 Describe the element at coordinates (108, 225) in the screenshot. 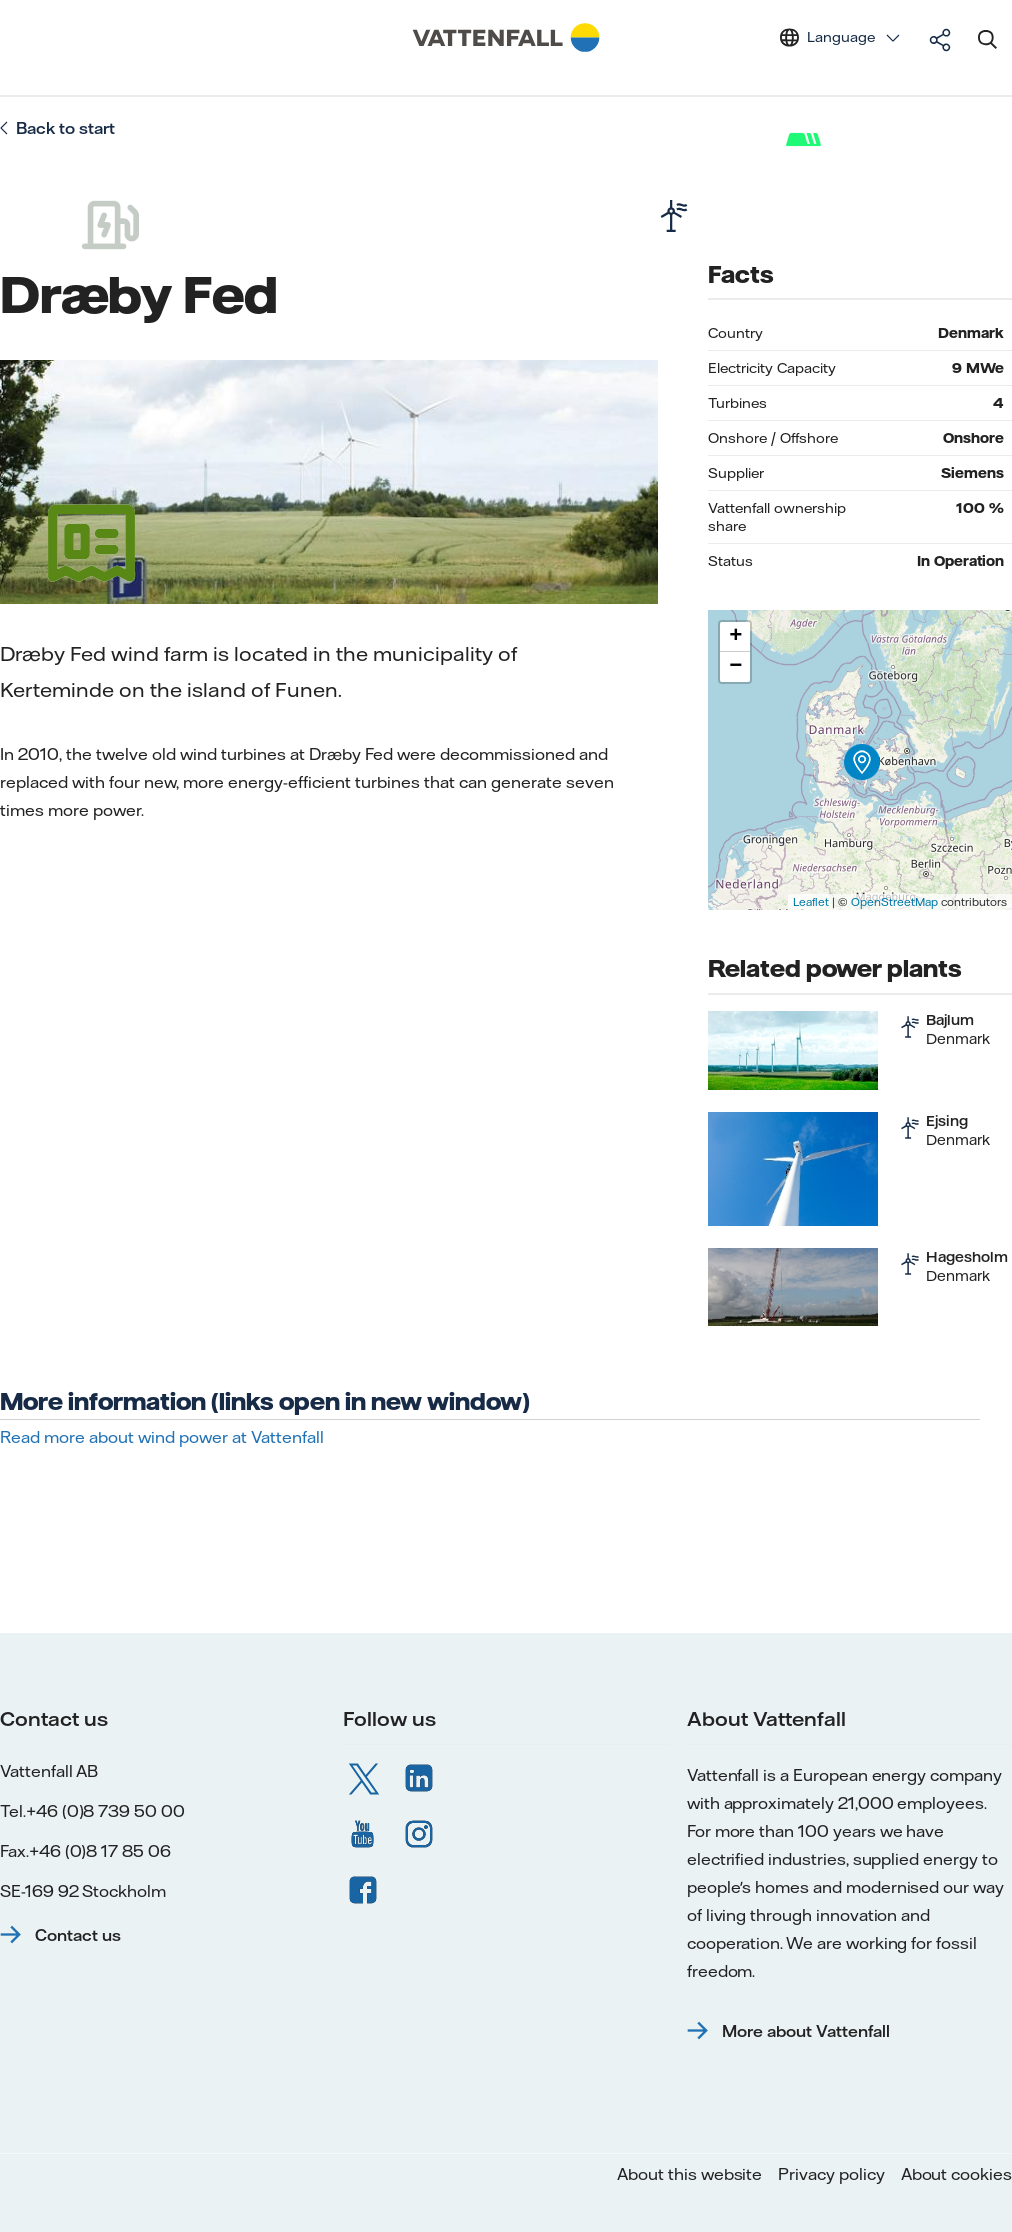

I see `find nearby EV charging stations` at that location.